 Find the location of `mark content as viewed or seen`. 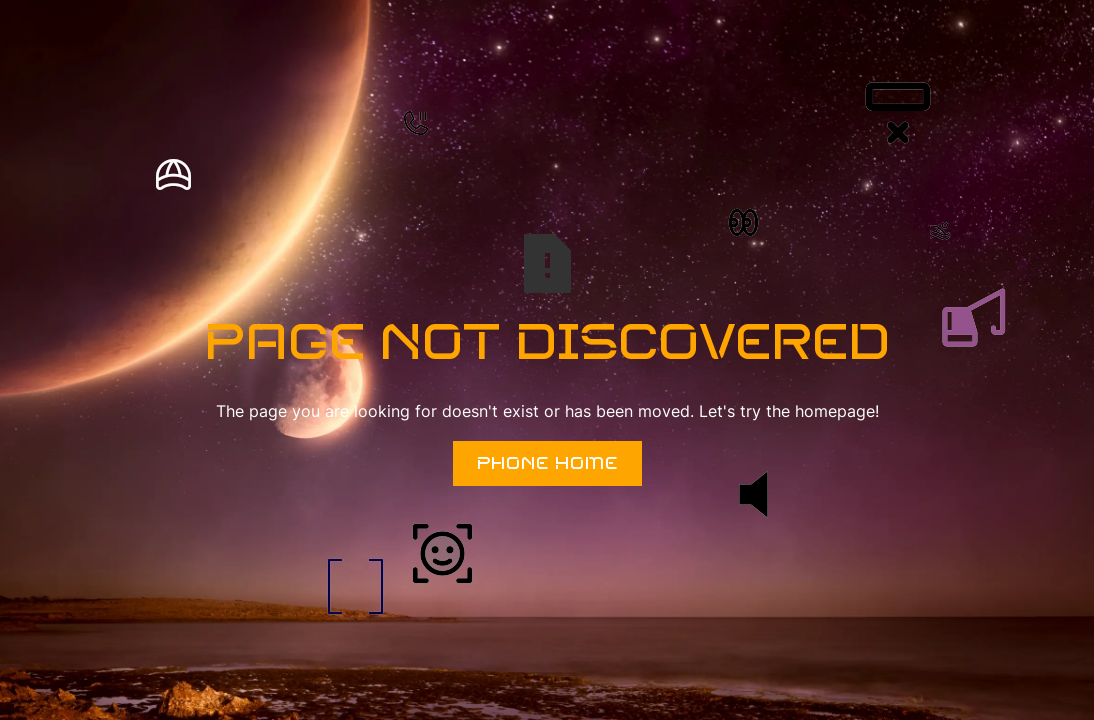

mark content as viewed or seen is located at coordinates (743, 222).